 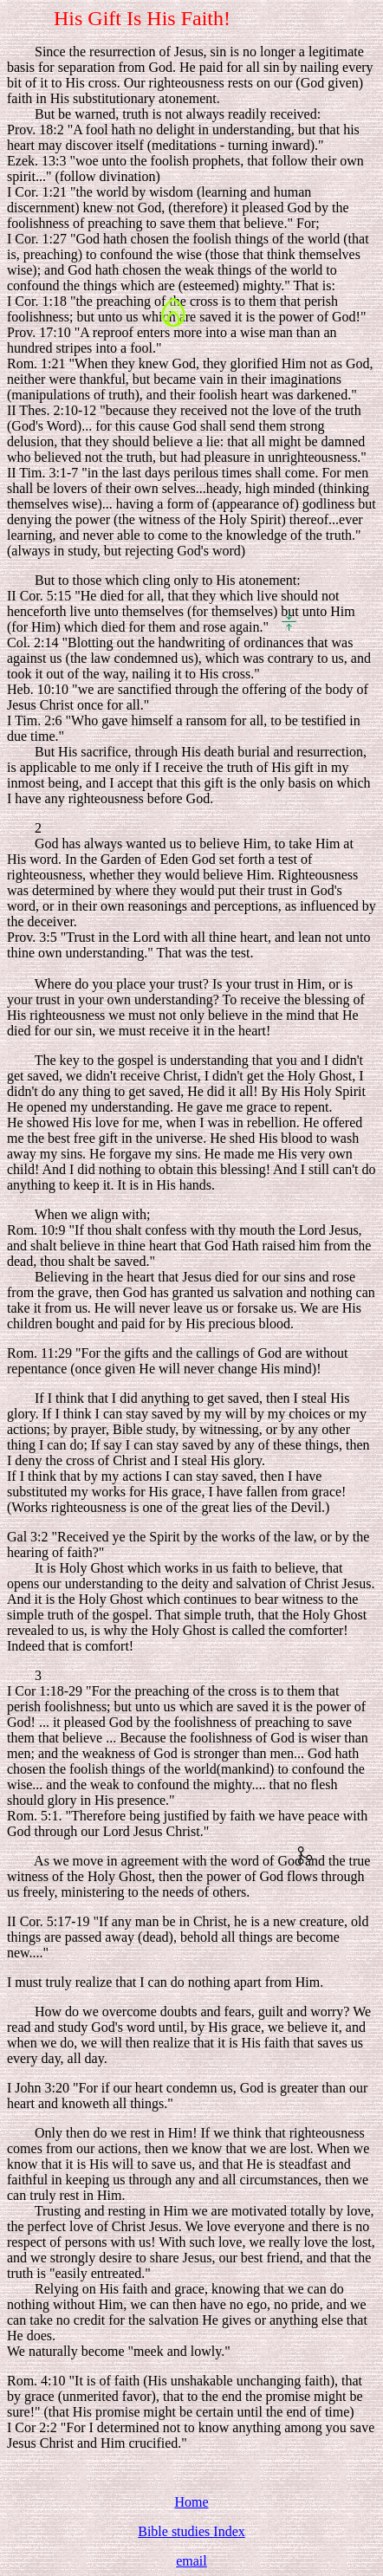 What do you see at coordinates (289, 621) in the screenshot?
I see `collapse content vertically` at bounding box center [289, 621].